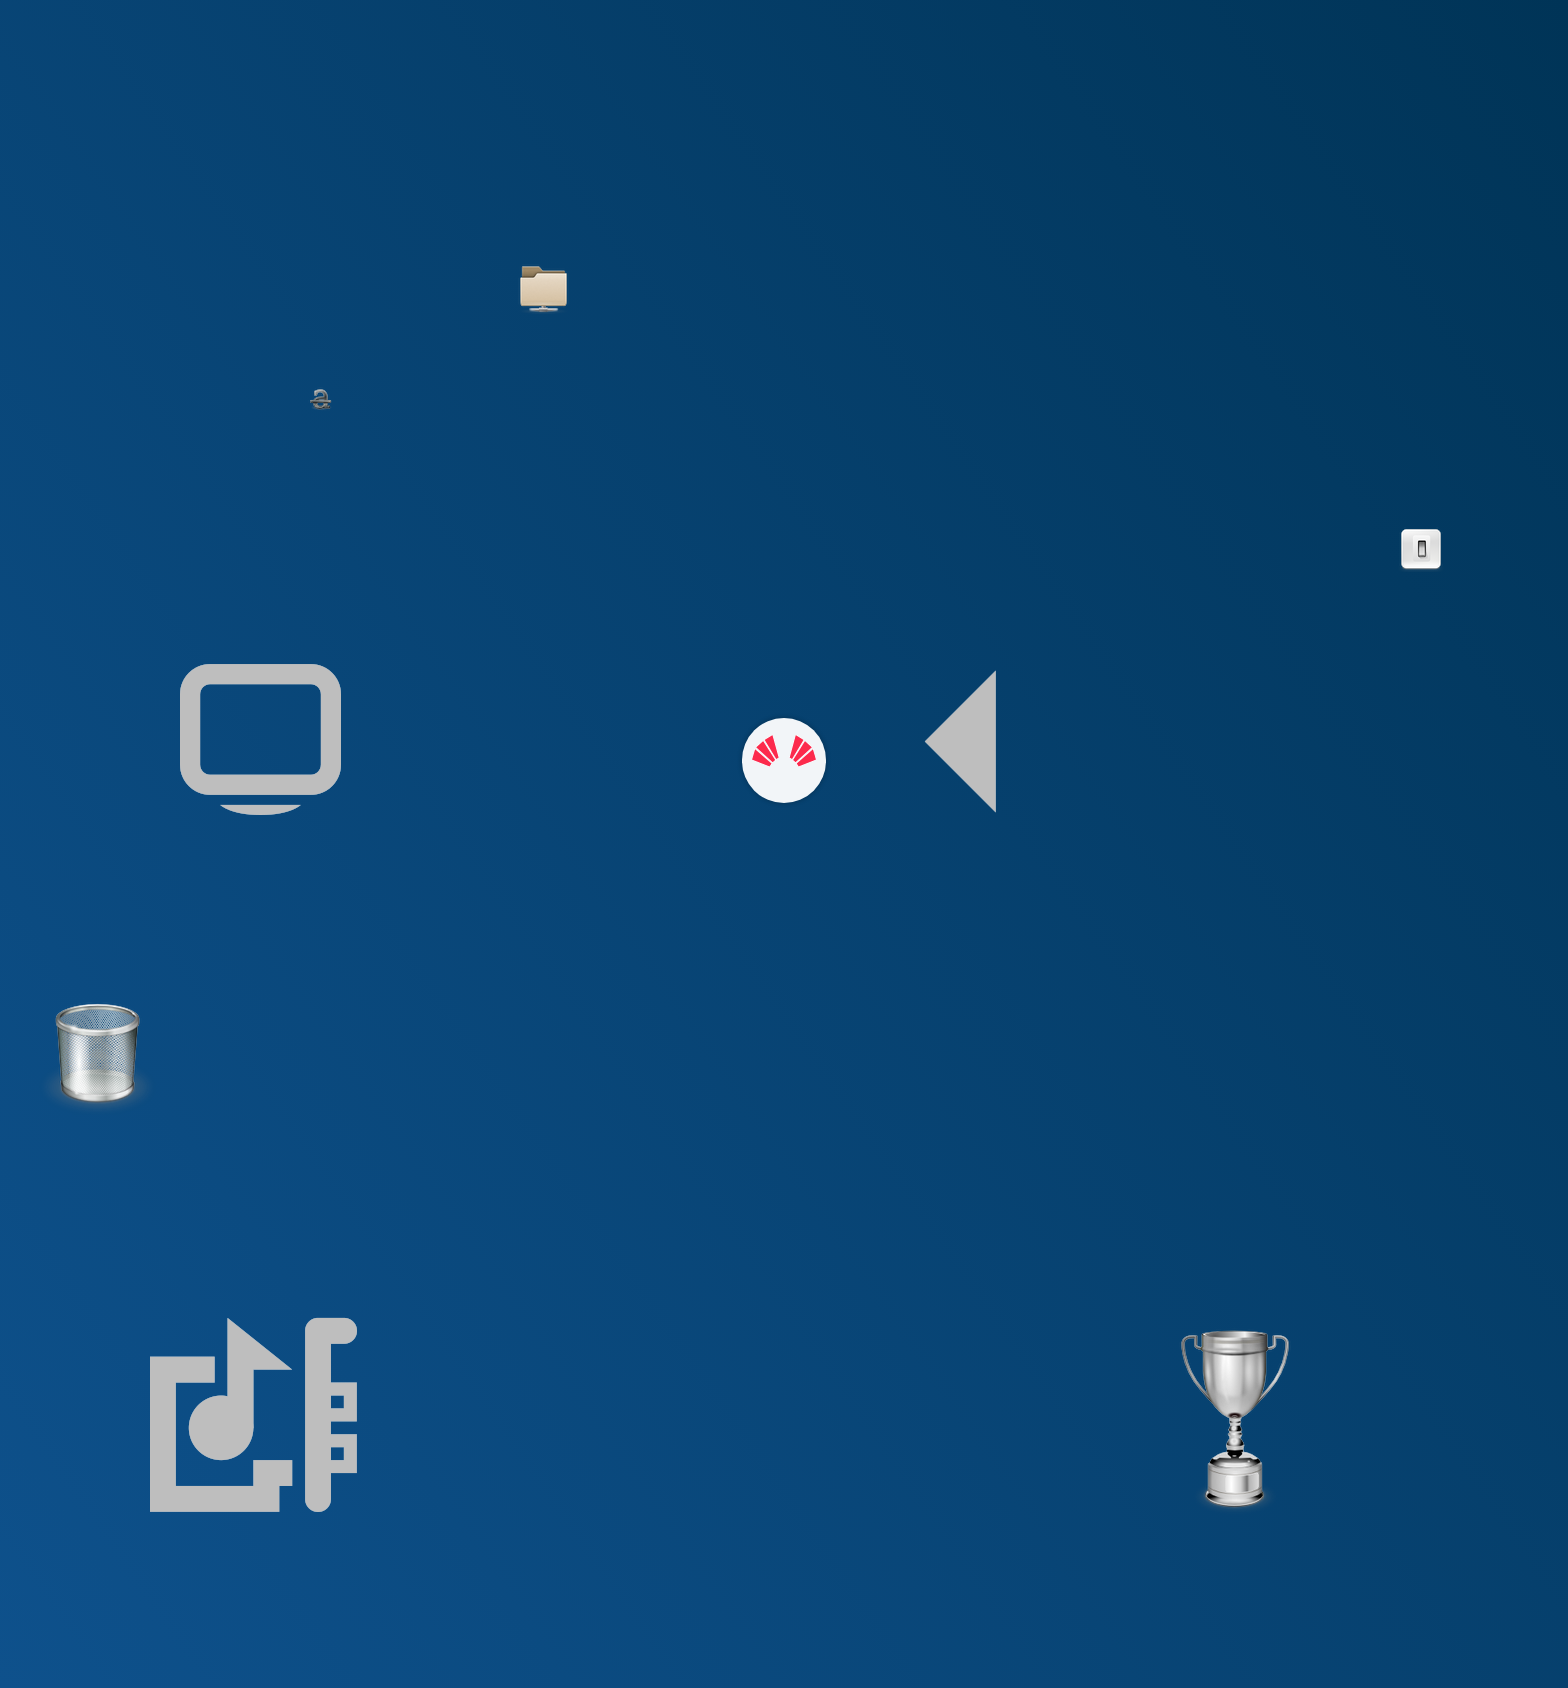 Image resolution: width=1568 pixels, height=1688 pixels. Describe the element at coordinates (96, 1049) in the screenshot. I see `open the trash or recycle bin` at that location.